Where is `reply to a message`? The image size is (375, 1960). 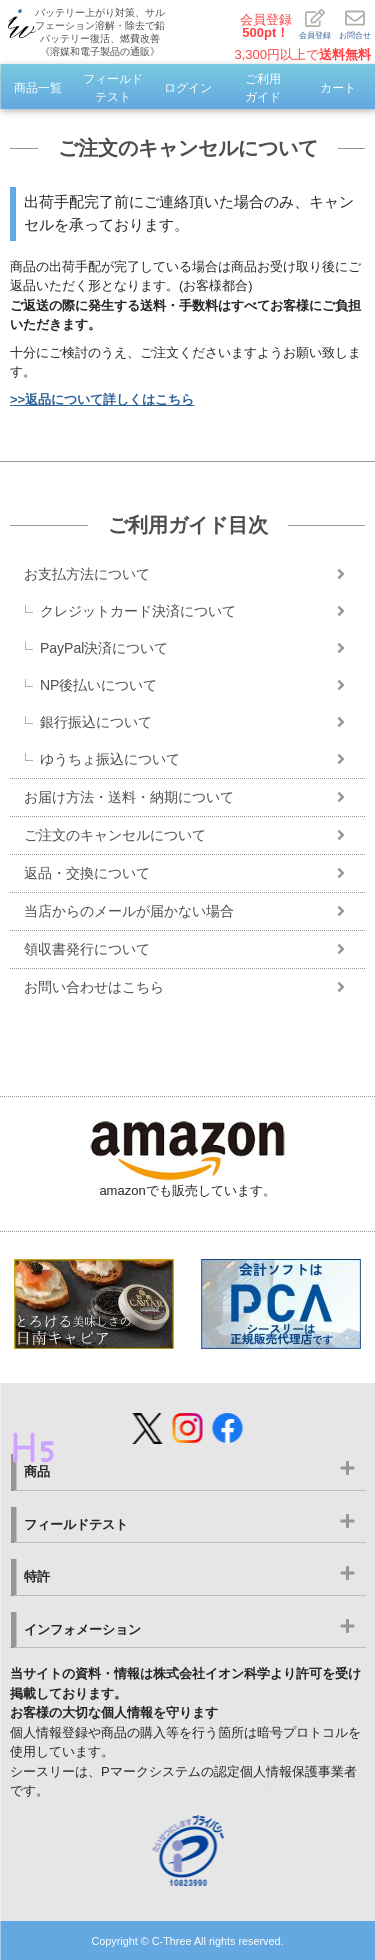
reply to a message is located at coordinates (273, 1783).